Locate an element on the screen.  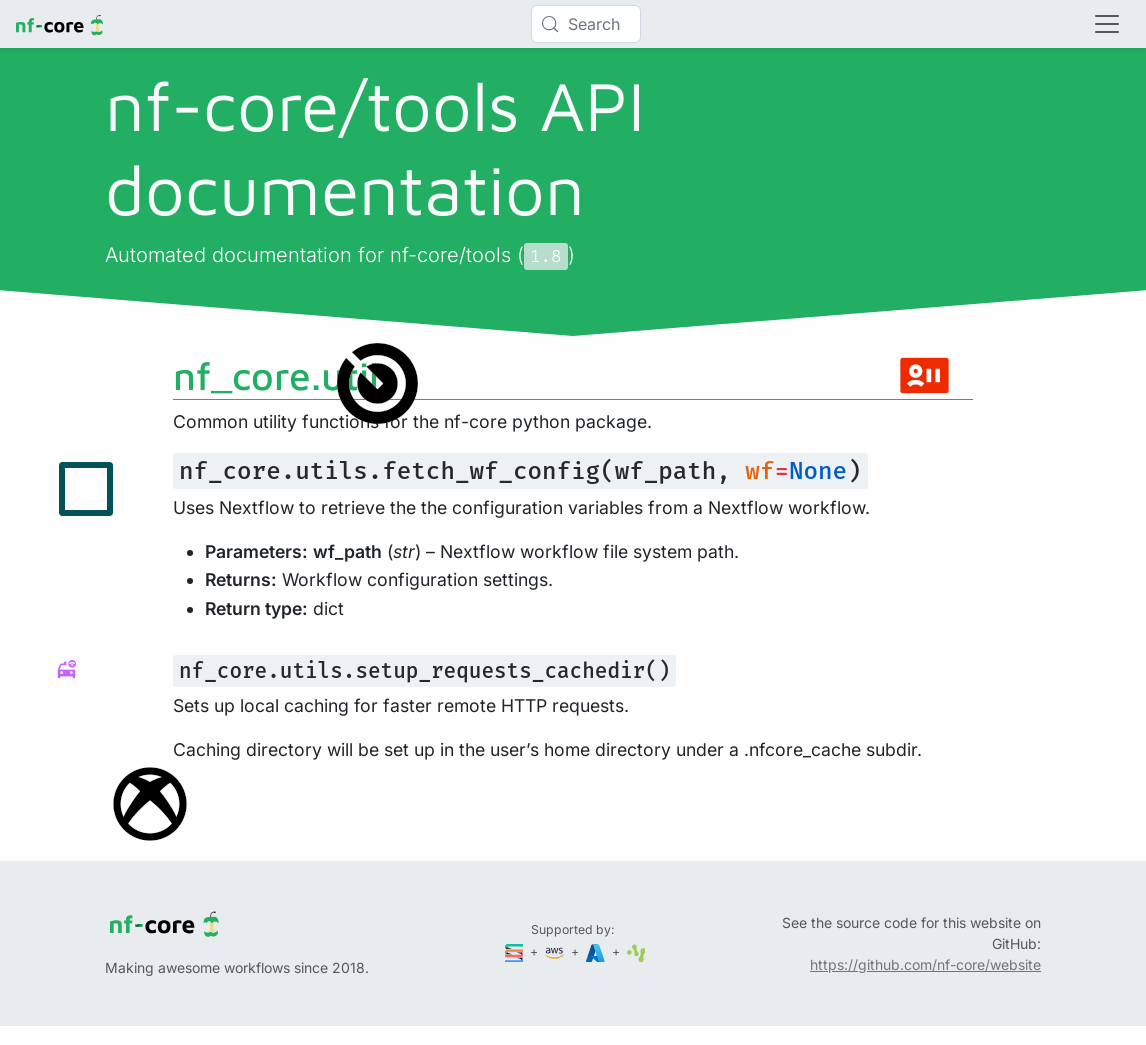
scan a QR code or barcode is located at coordinates (377, 383).